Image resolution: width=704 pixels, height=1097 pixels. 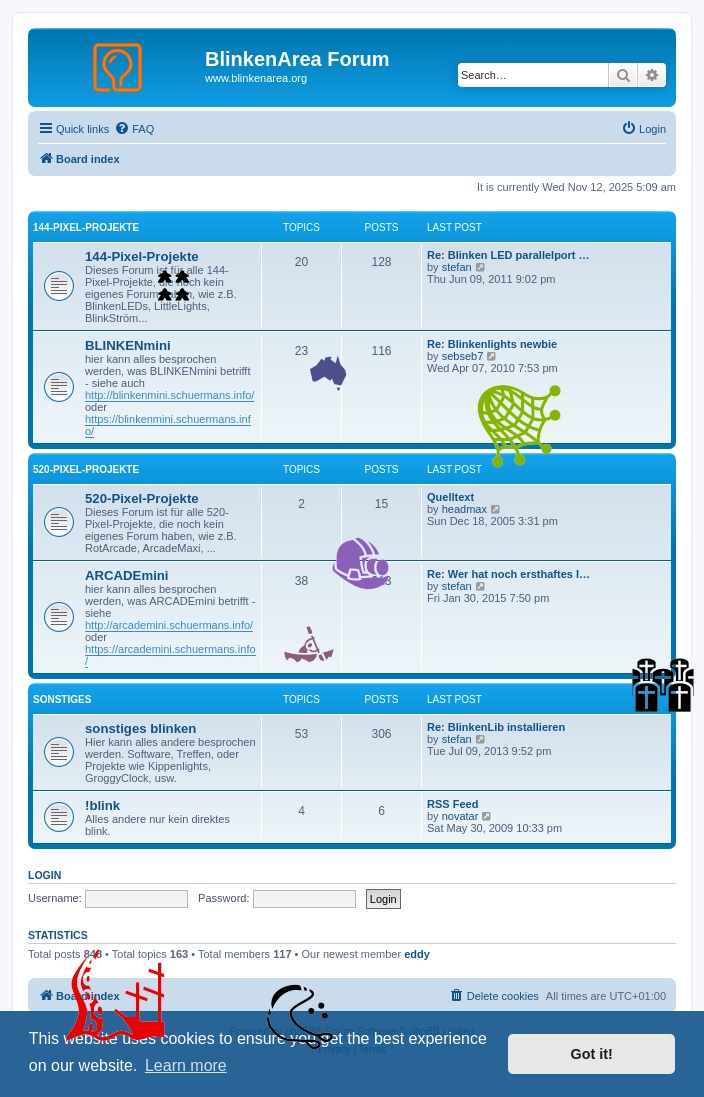 What do you see at coordinates (519, 426) in the screenshot?
I see `fishing net tool or equipment in a game` at bounding box center [519, 426].